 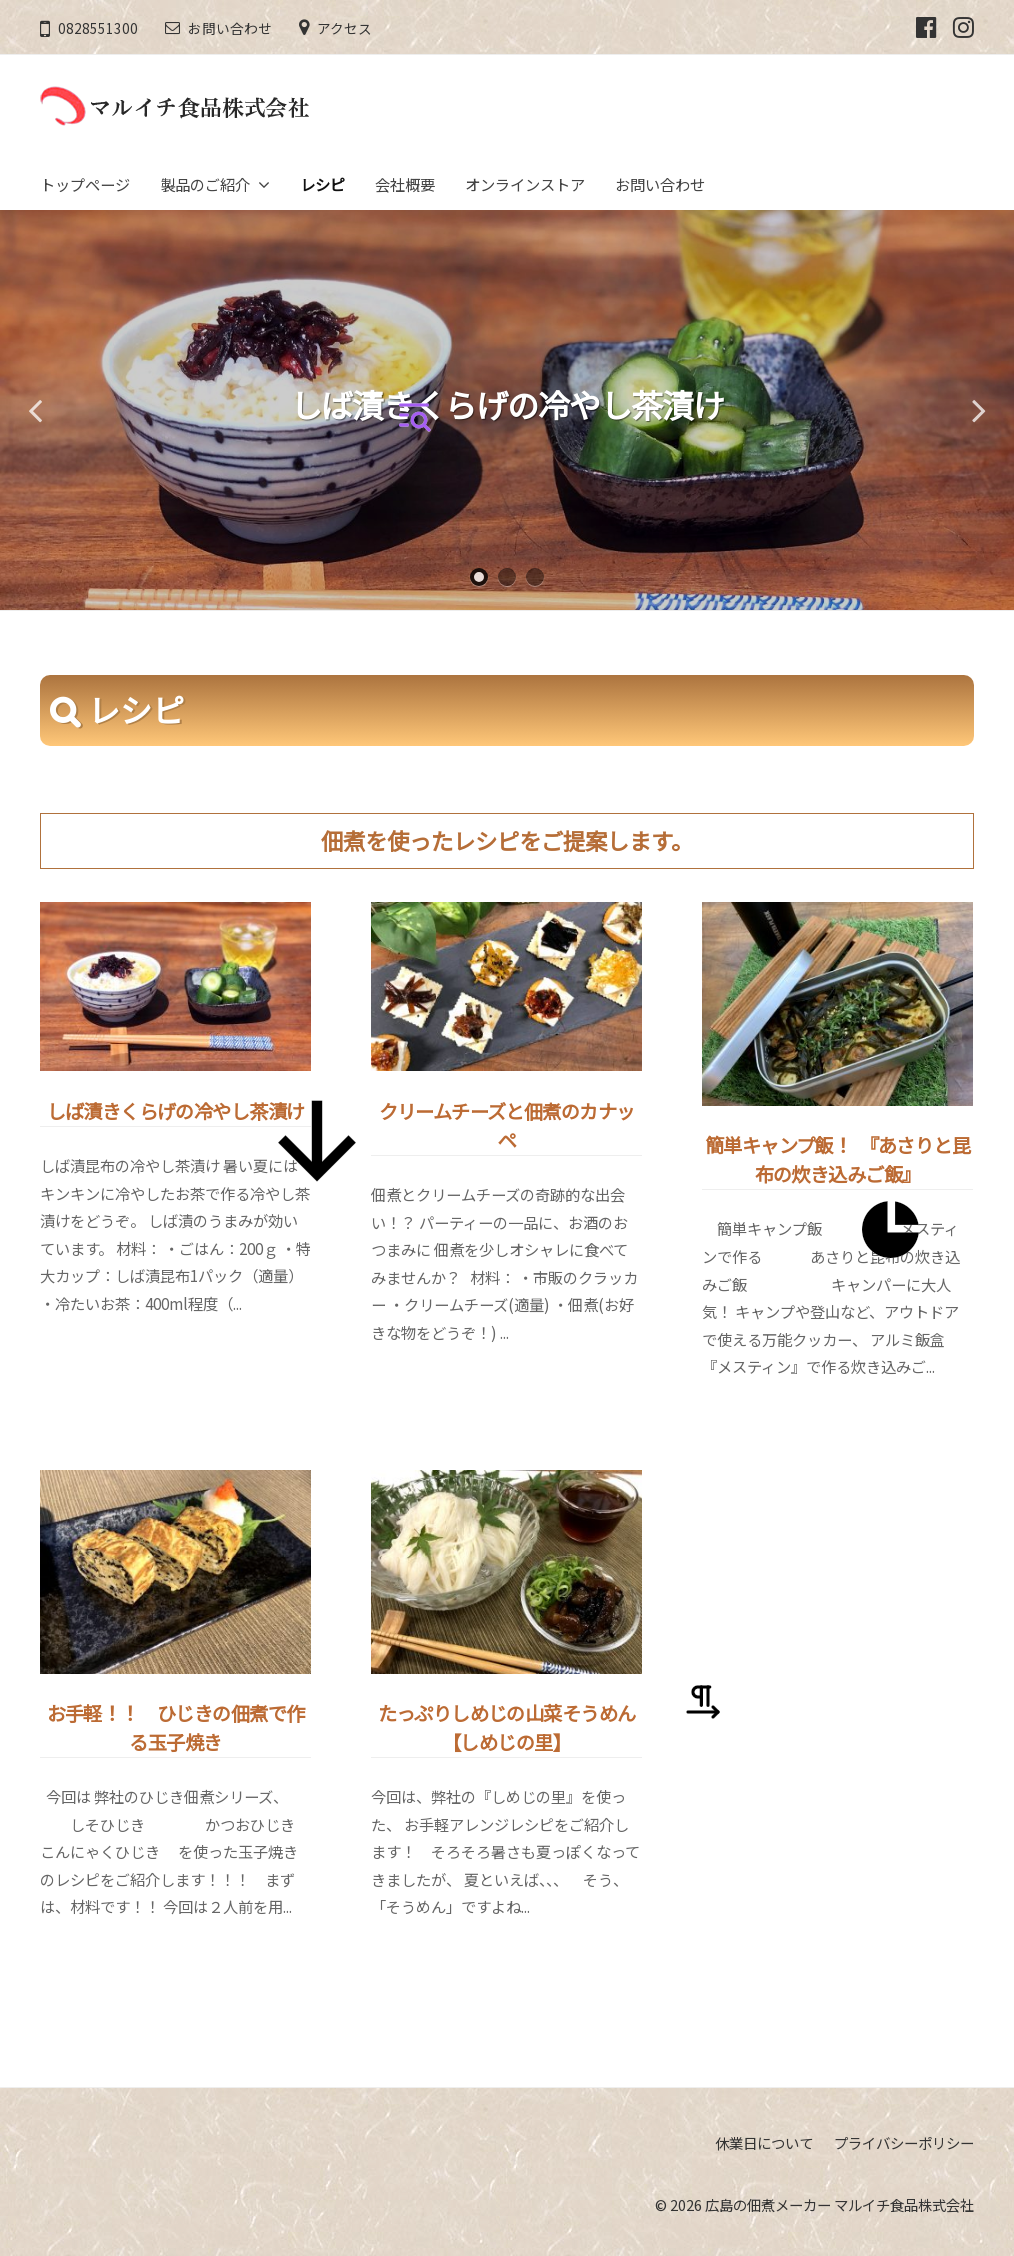 What do you see at coordinates (890, 1229) in the screenshot?
I see `view data breakdown or statistics` at bounding box center [890, 1229].